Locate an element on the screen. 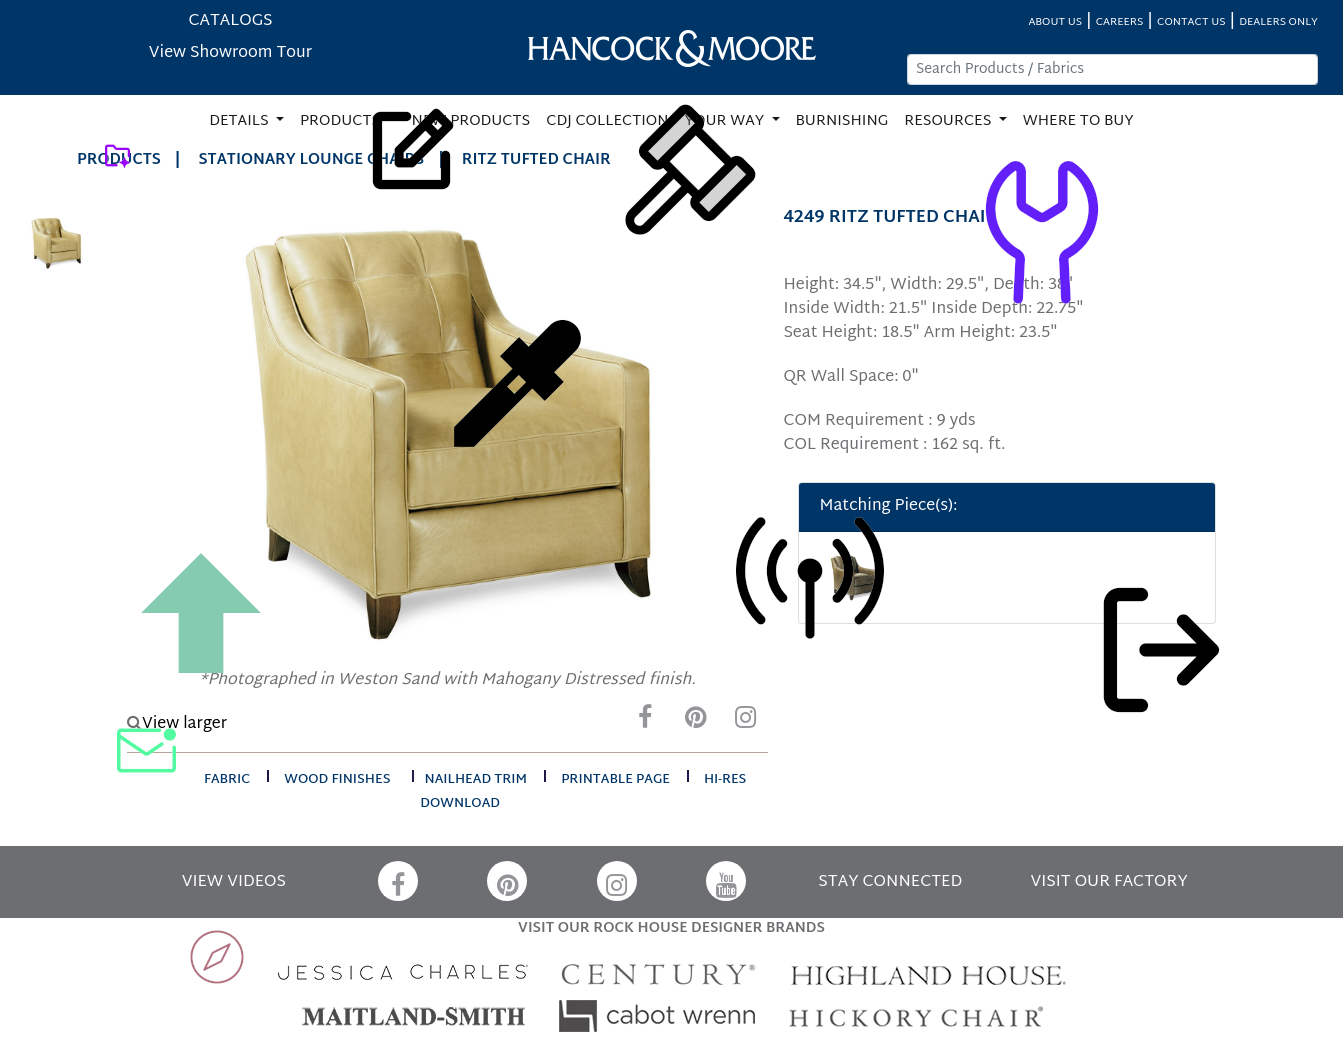  access navigation or directions is located at coordinates (217, 957).